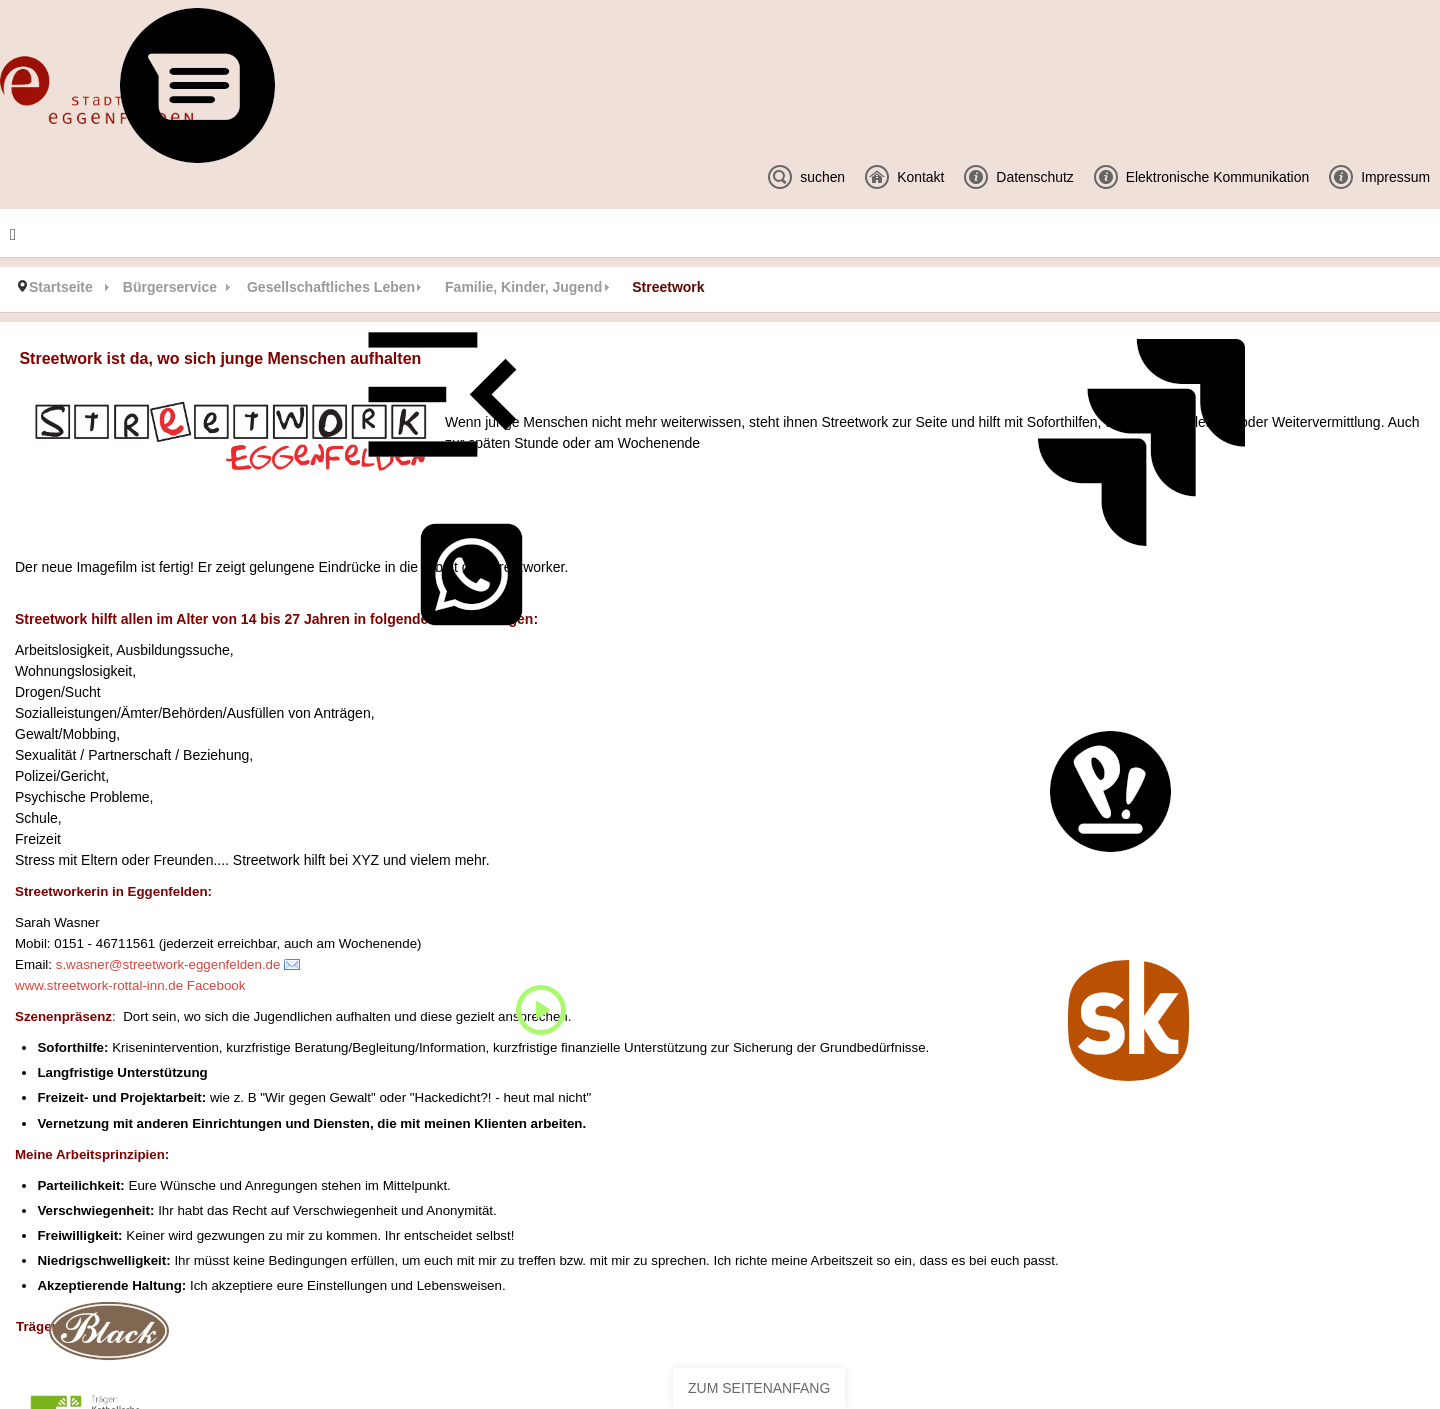 Image resolution: width=1440 pixels, height=1409 pixels. I want to click on play media or video content, so click(541, 1010).